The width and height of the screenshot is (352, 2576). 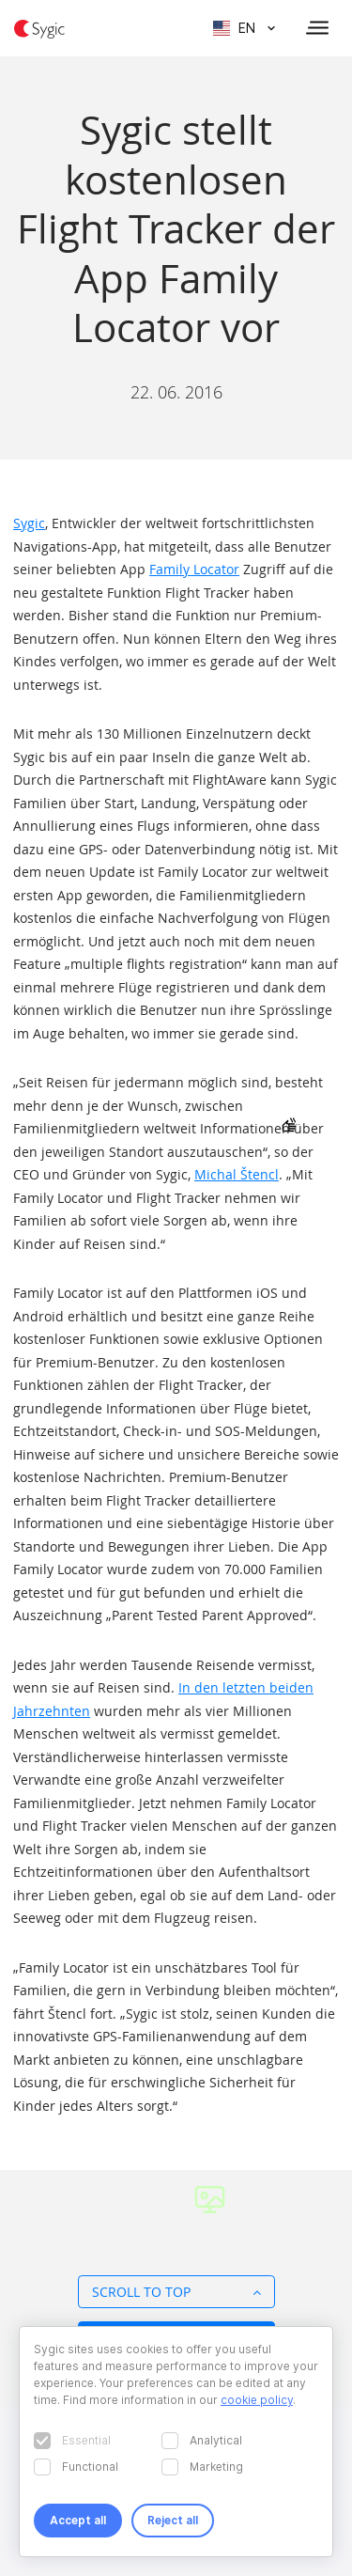 What do you see at coordinates (209, 2199) in the screenshot?
I see `change desktop wallpaper` at bounding box center [209, 2199].